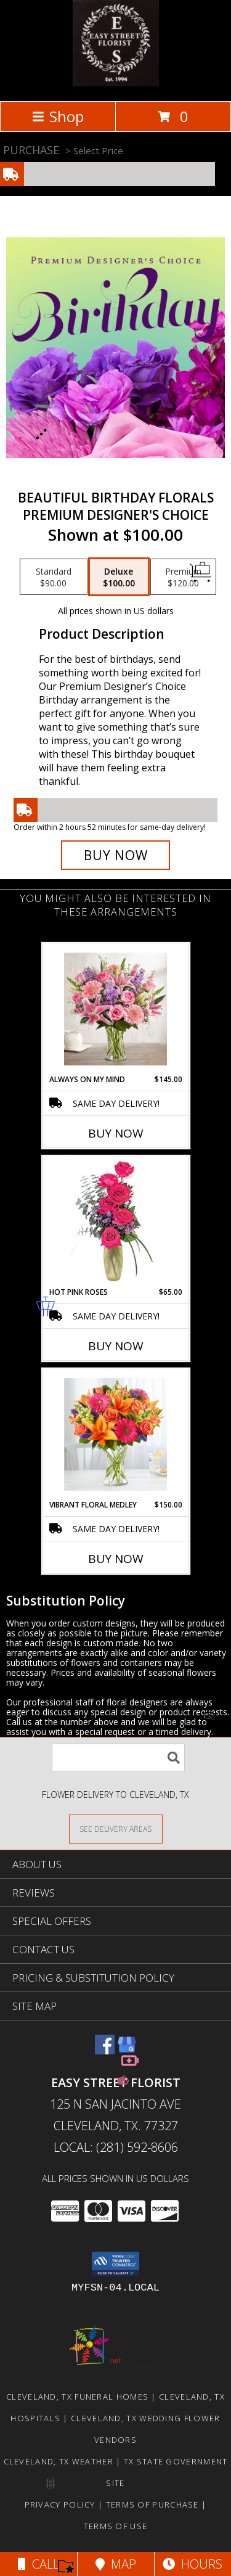 The width and height of the screenshot is (231, 2576). What do you see at coordinates (41, 434) in the screenshot?
I see `more options menu (diagonal variant)` at bounding box center [41, 434].